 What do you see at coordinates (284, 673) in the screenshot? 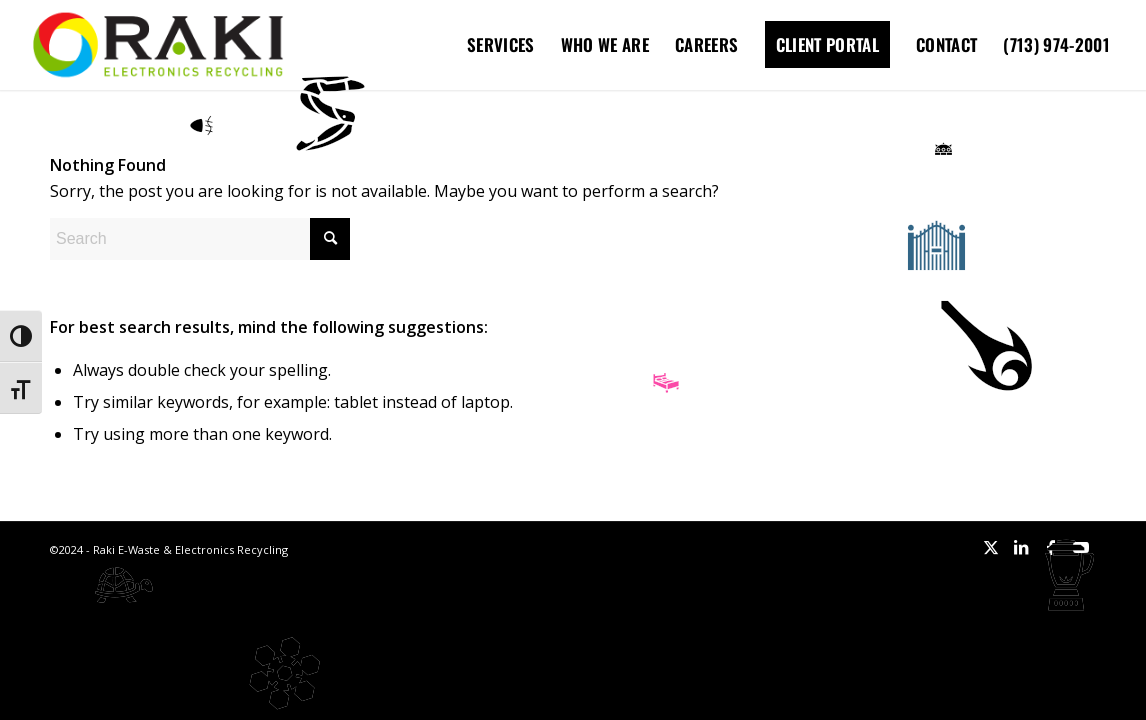
I see `activate cooling or air conditioning mode` at bounding box center [284, 673].